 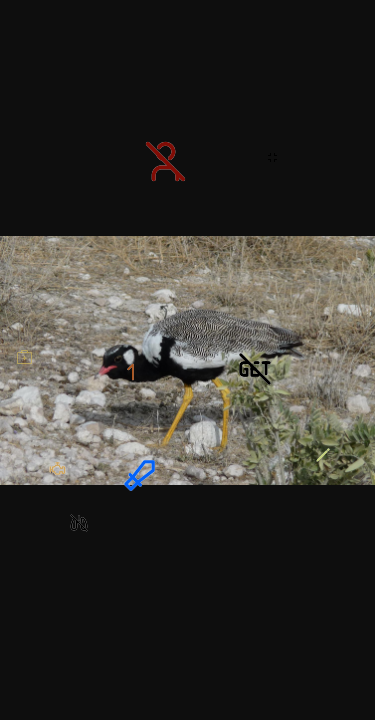 What do you see at coordinates (79, 523) in the screenshot?
I see `indicates respiratory function disabled or unavailable` at bounding box center [79, 523].